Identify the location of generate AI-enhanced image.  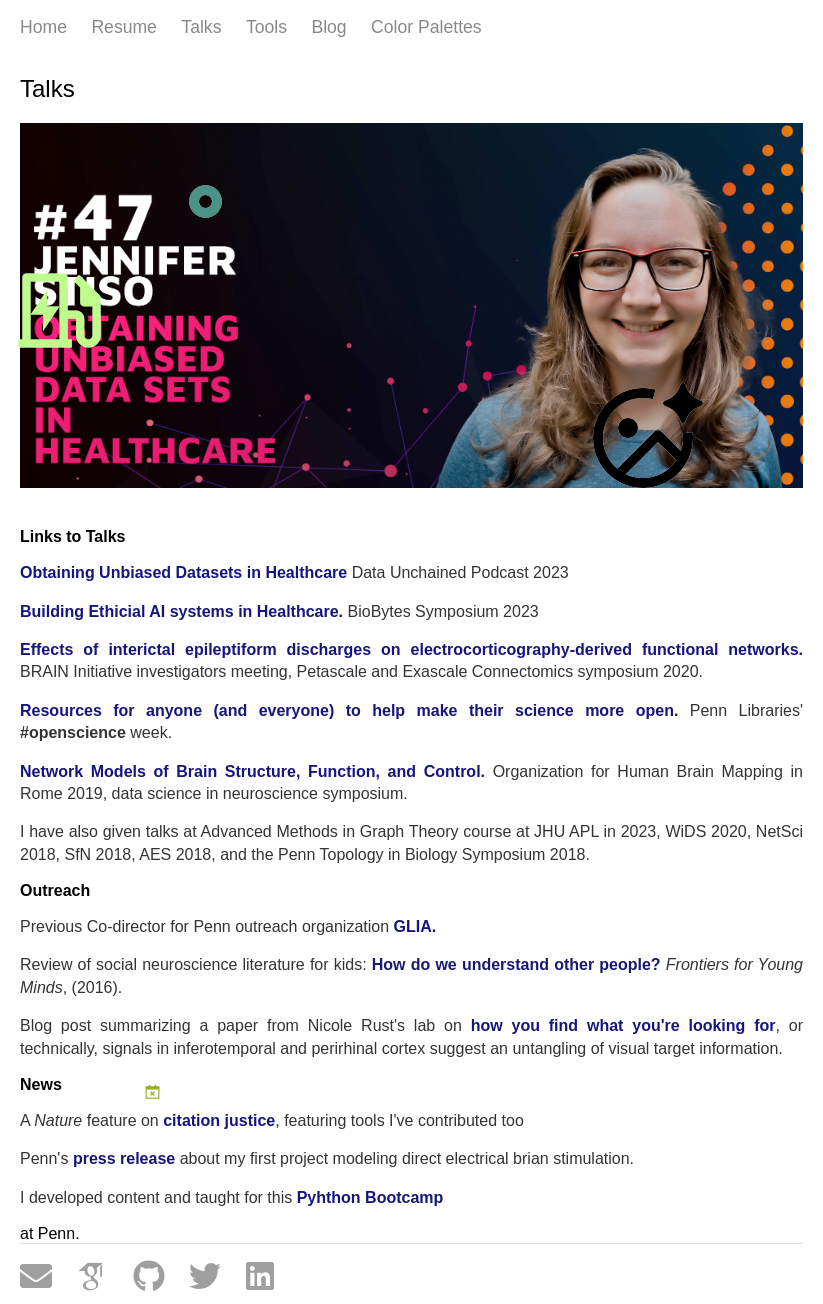
(643, 438).